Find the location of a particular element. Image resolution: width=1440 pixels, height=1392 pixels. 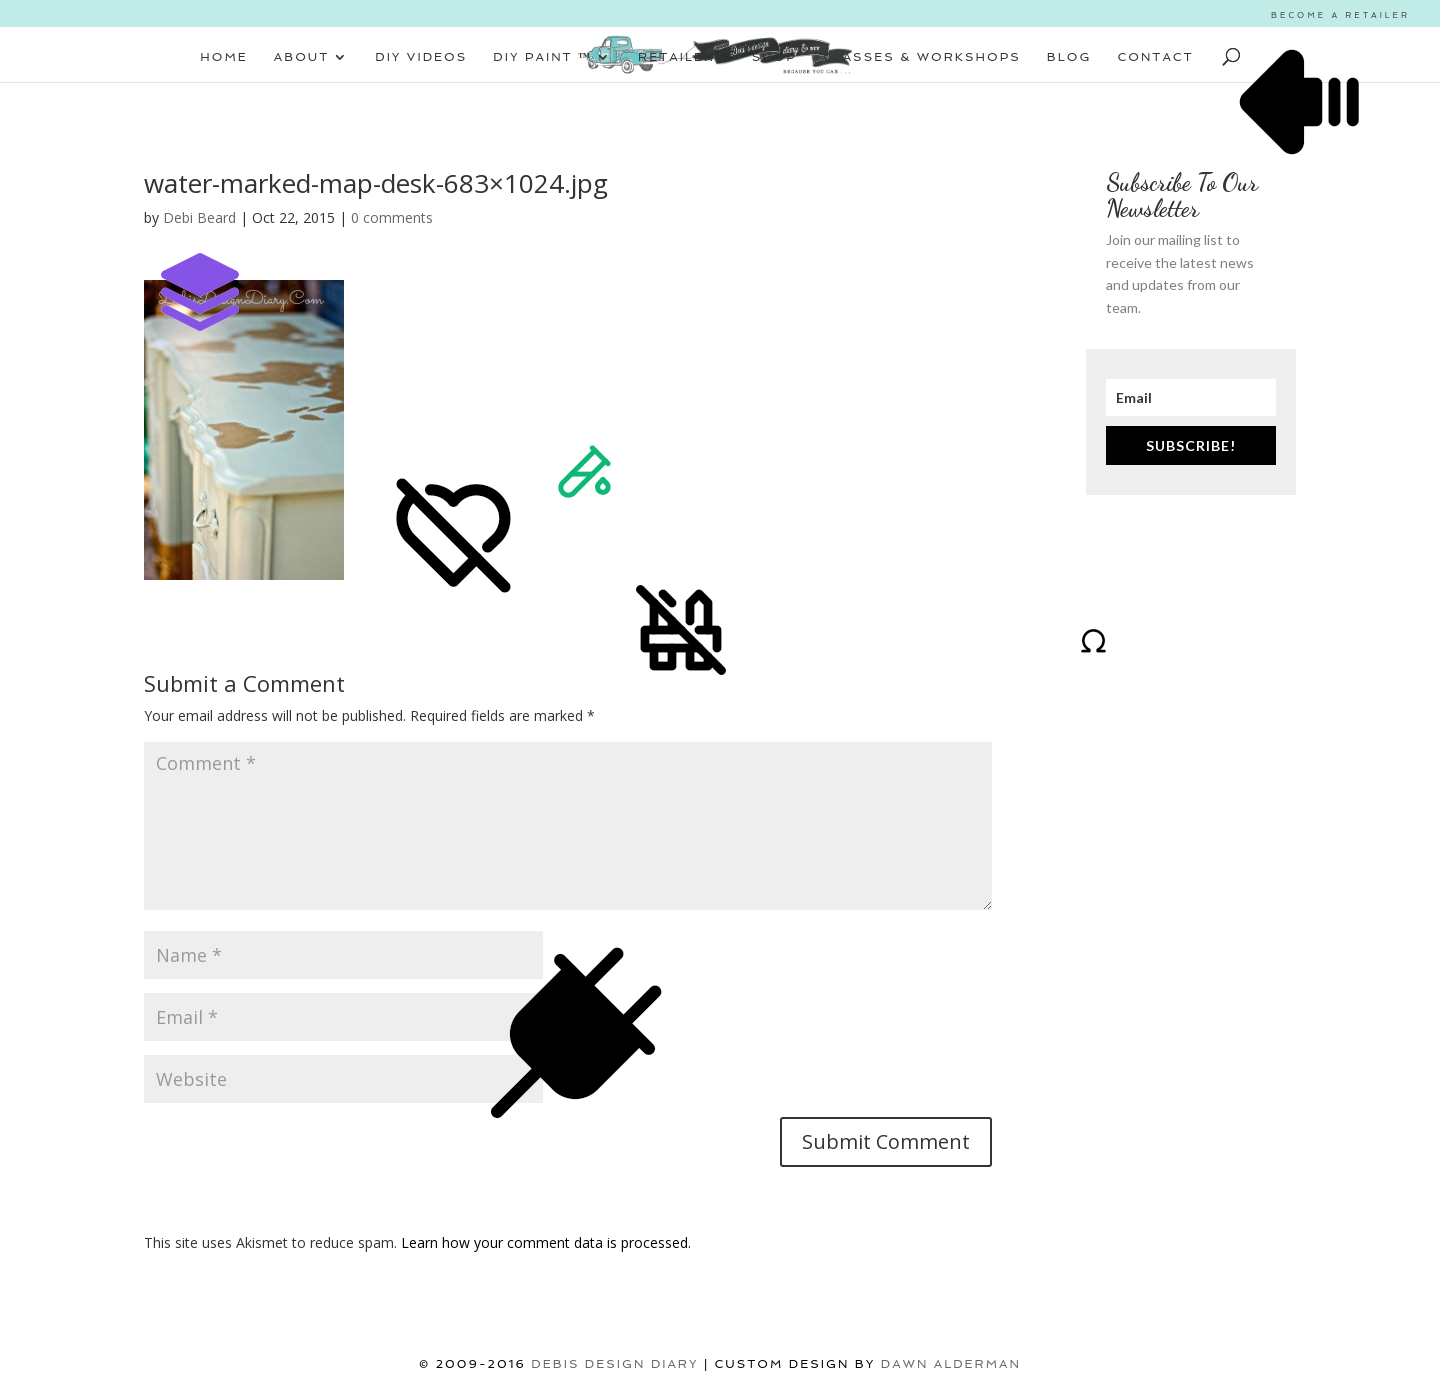

represents the omega symbol in mathematical or scientific contexts is located at coordinates (1093, 641).